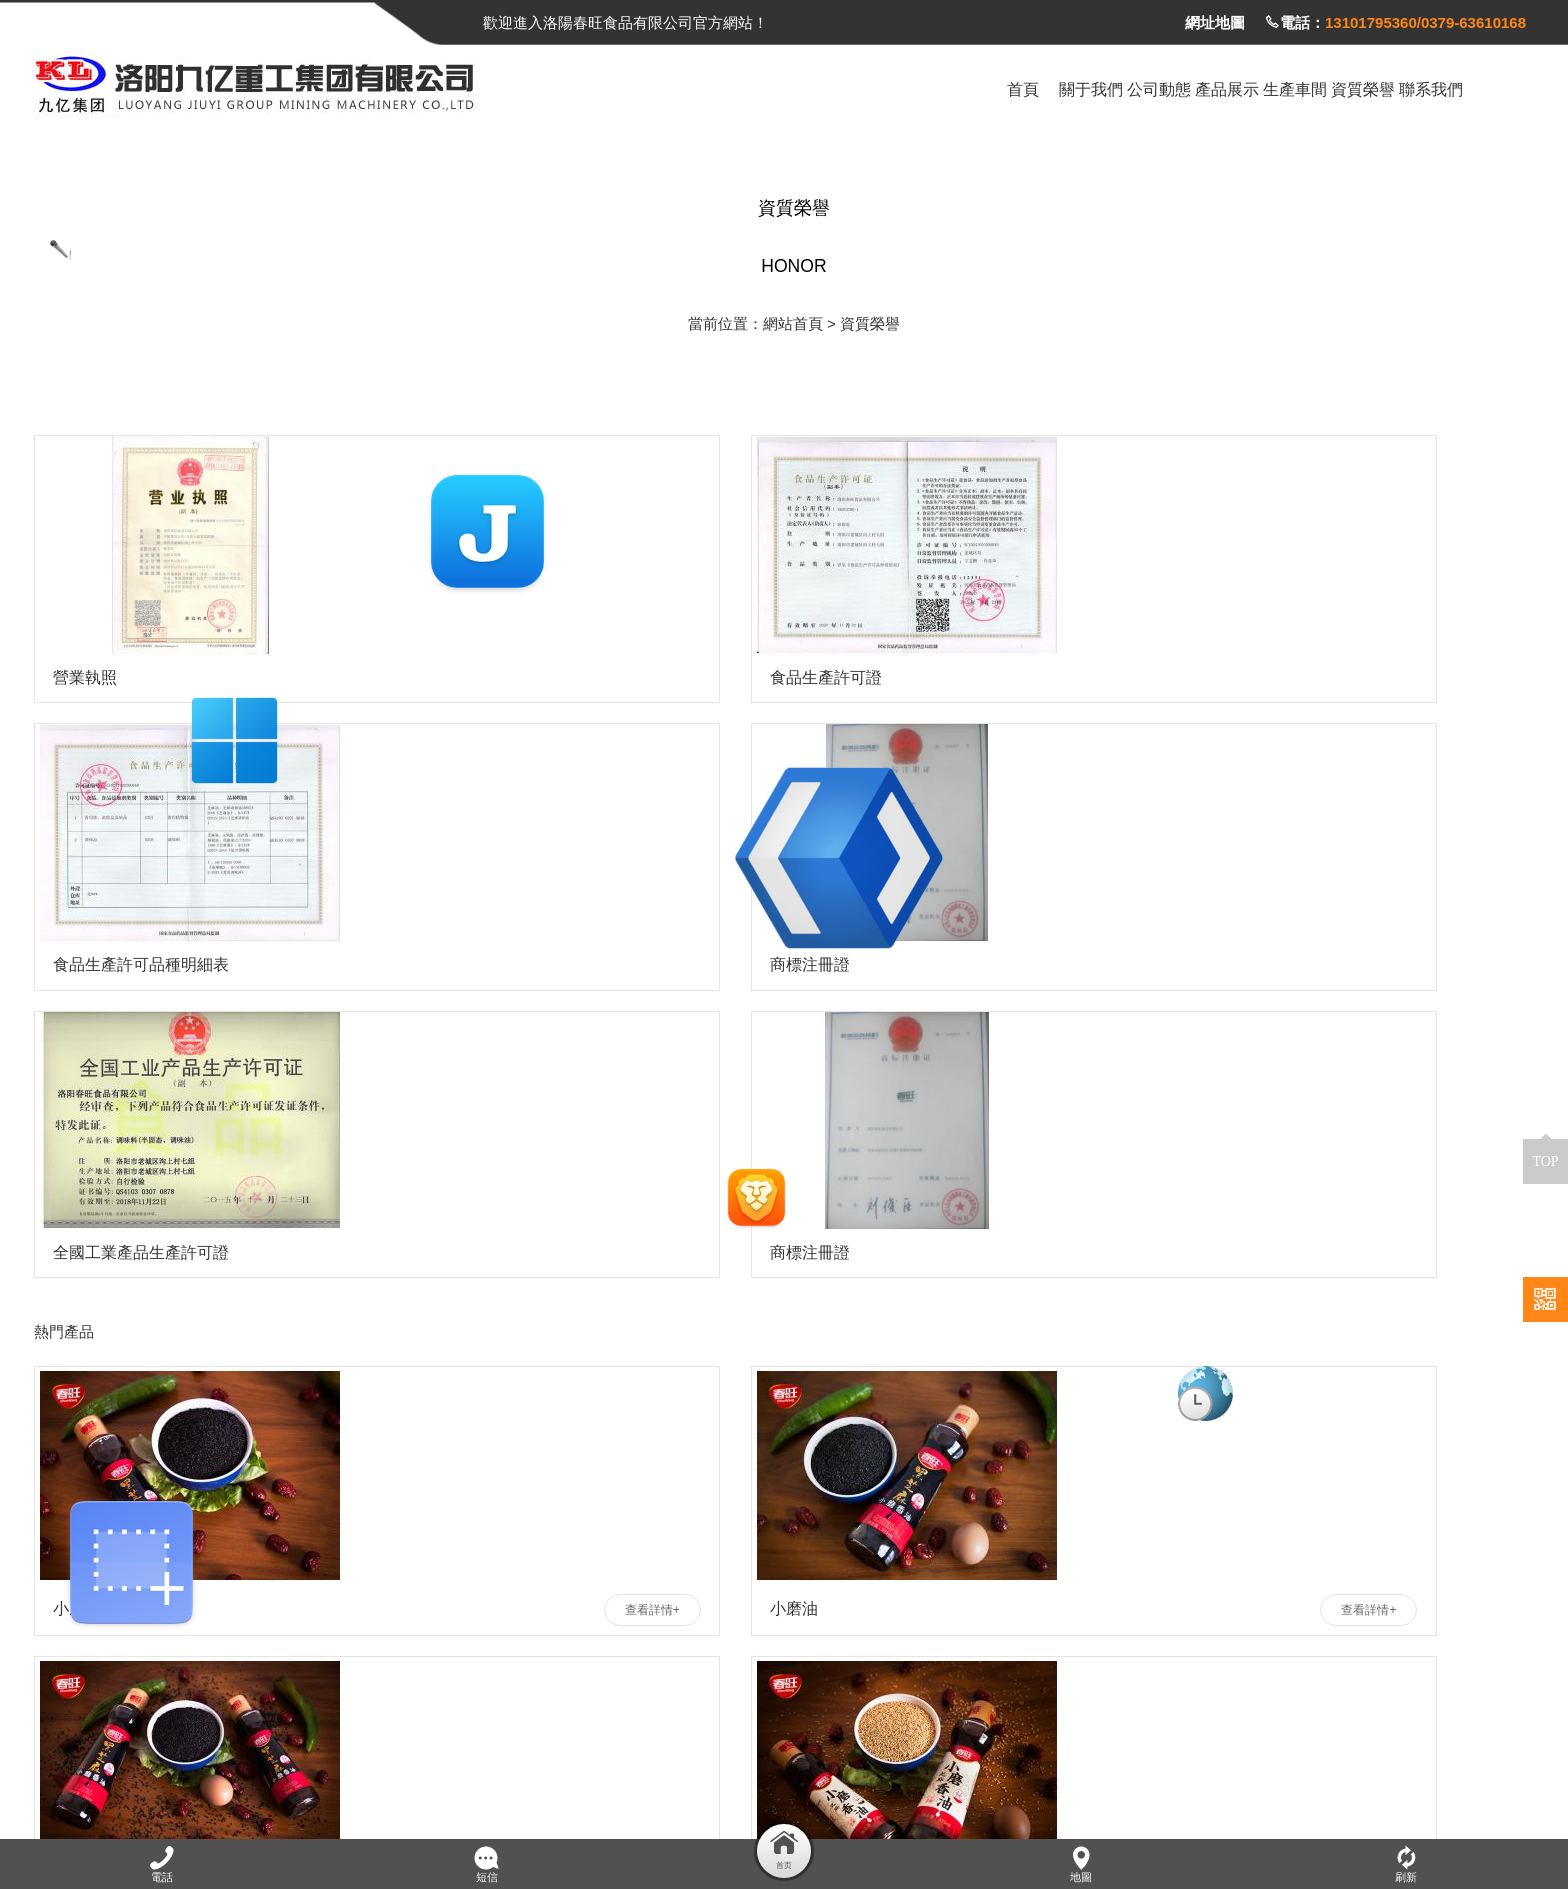 The image size is (1568, 1889). I want to click on take a screenshot, so click(131, 1562).